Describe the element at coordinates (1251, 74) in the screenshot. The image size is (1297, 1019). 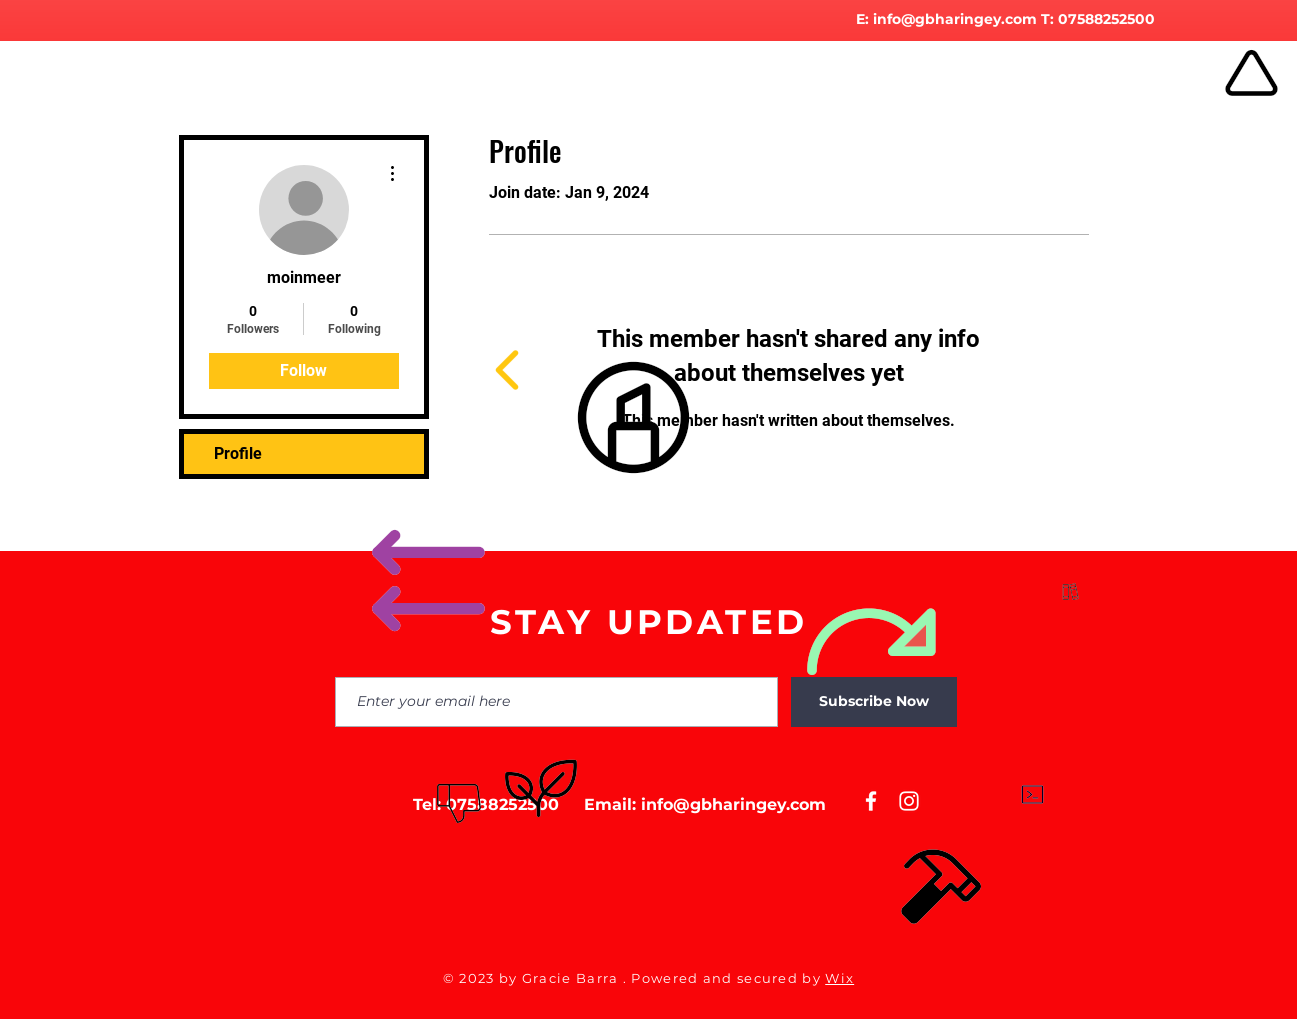
I see `warning or alert indicator` at that location.